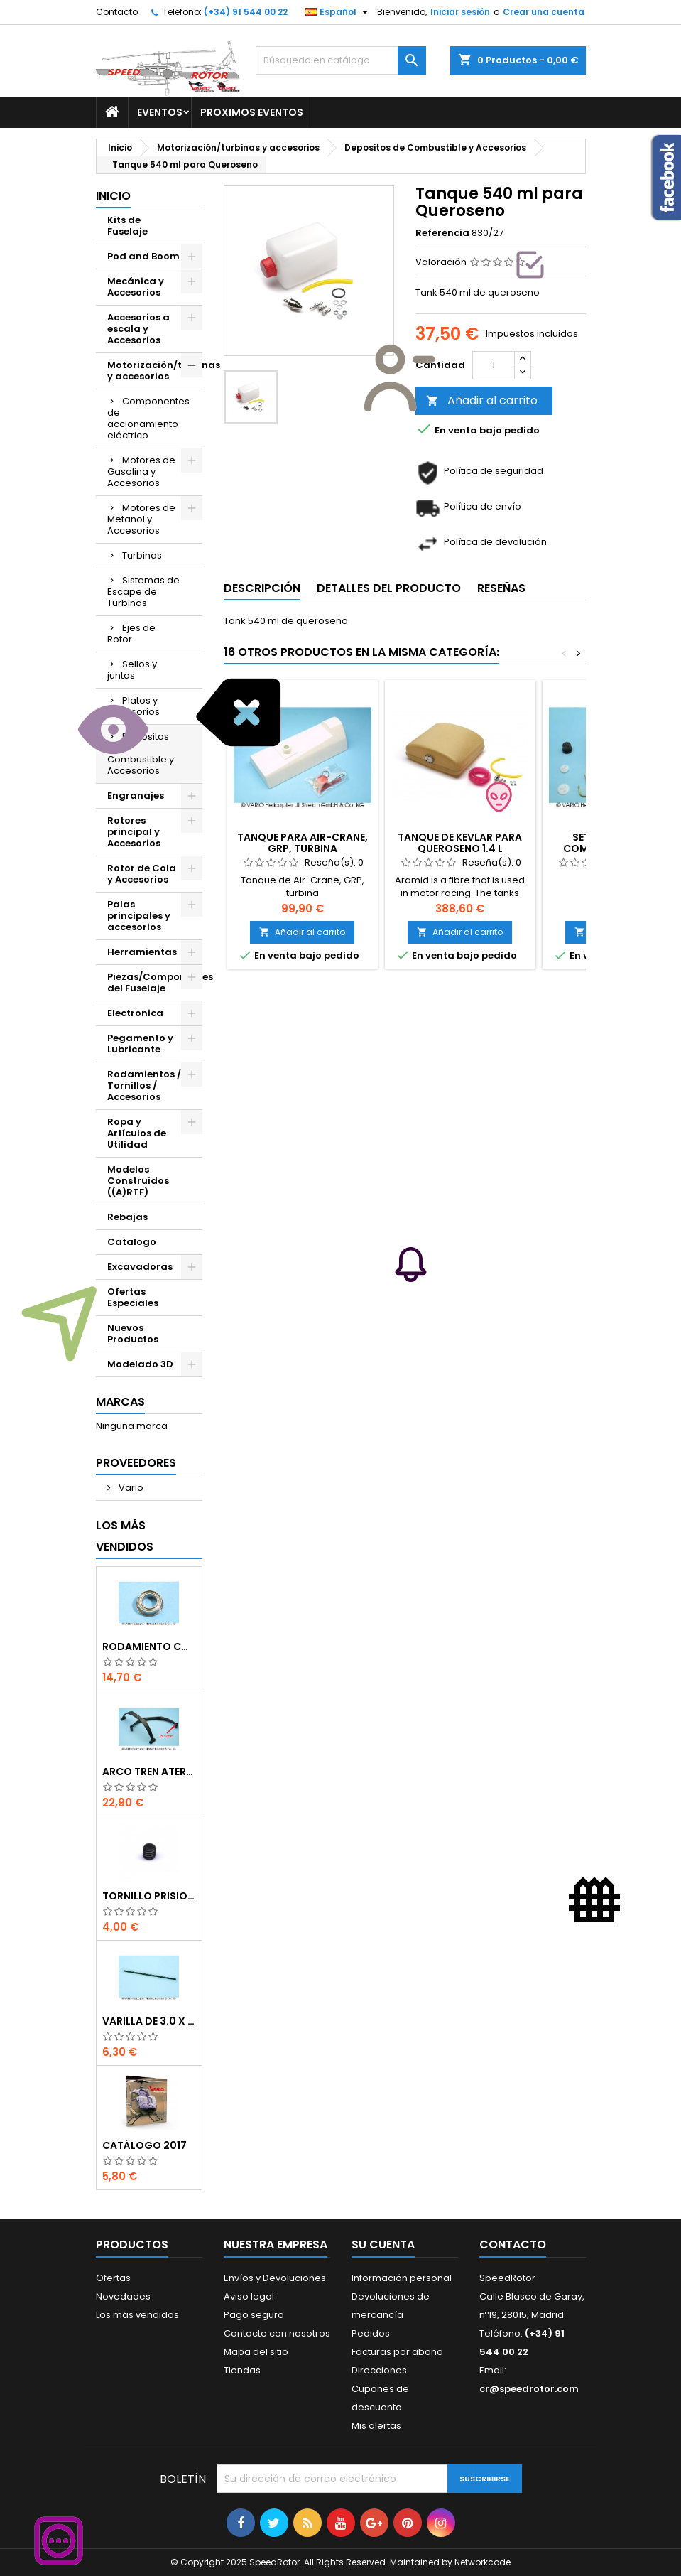 The height and width of the screenshot is (2576, 681). What do you see at coordinates (530, 264) in the screenshot?
I see `mark item as complete` at bounding box center [530, 264].